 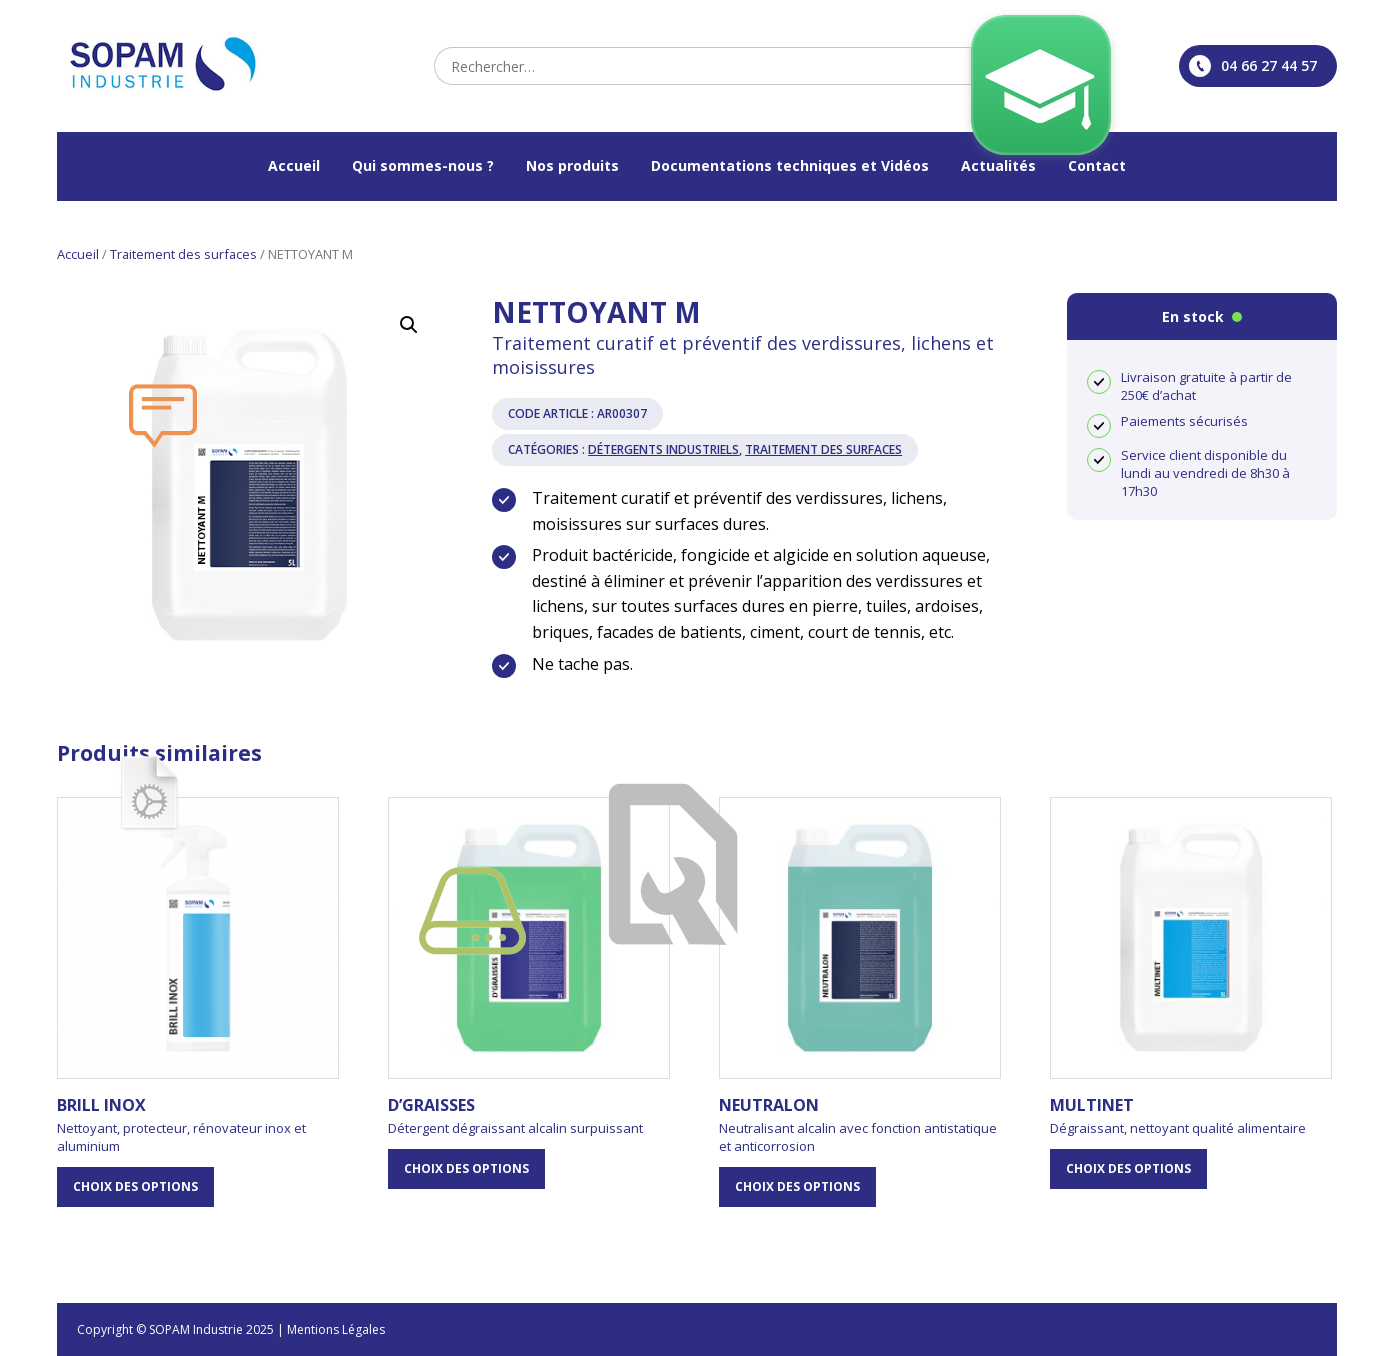 I want to click on open the messaging app, so click(x=163, y=414).